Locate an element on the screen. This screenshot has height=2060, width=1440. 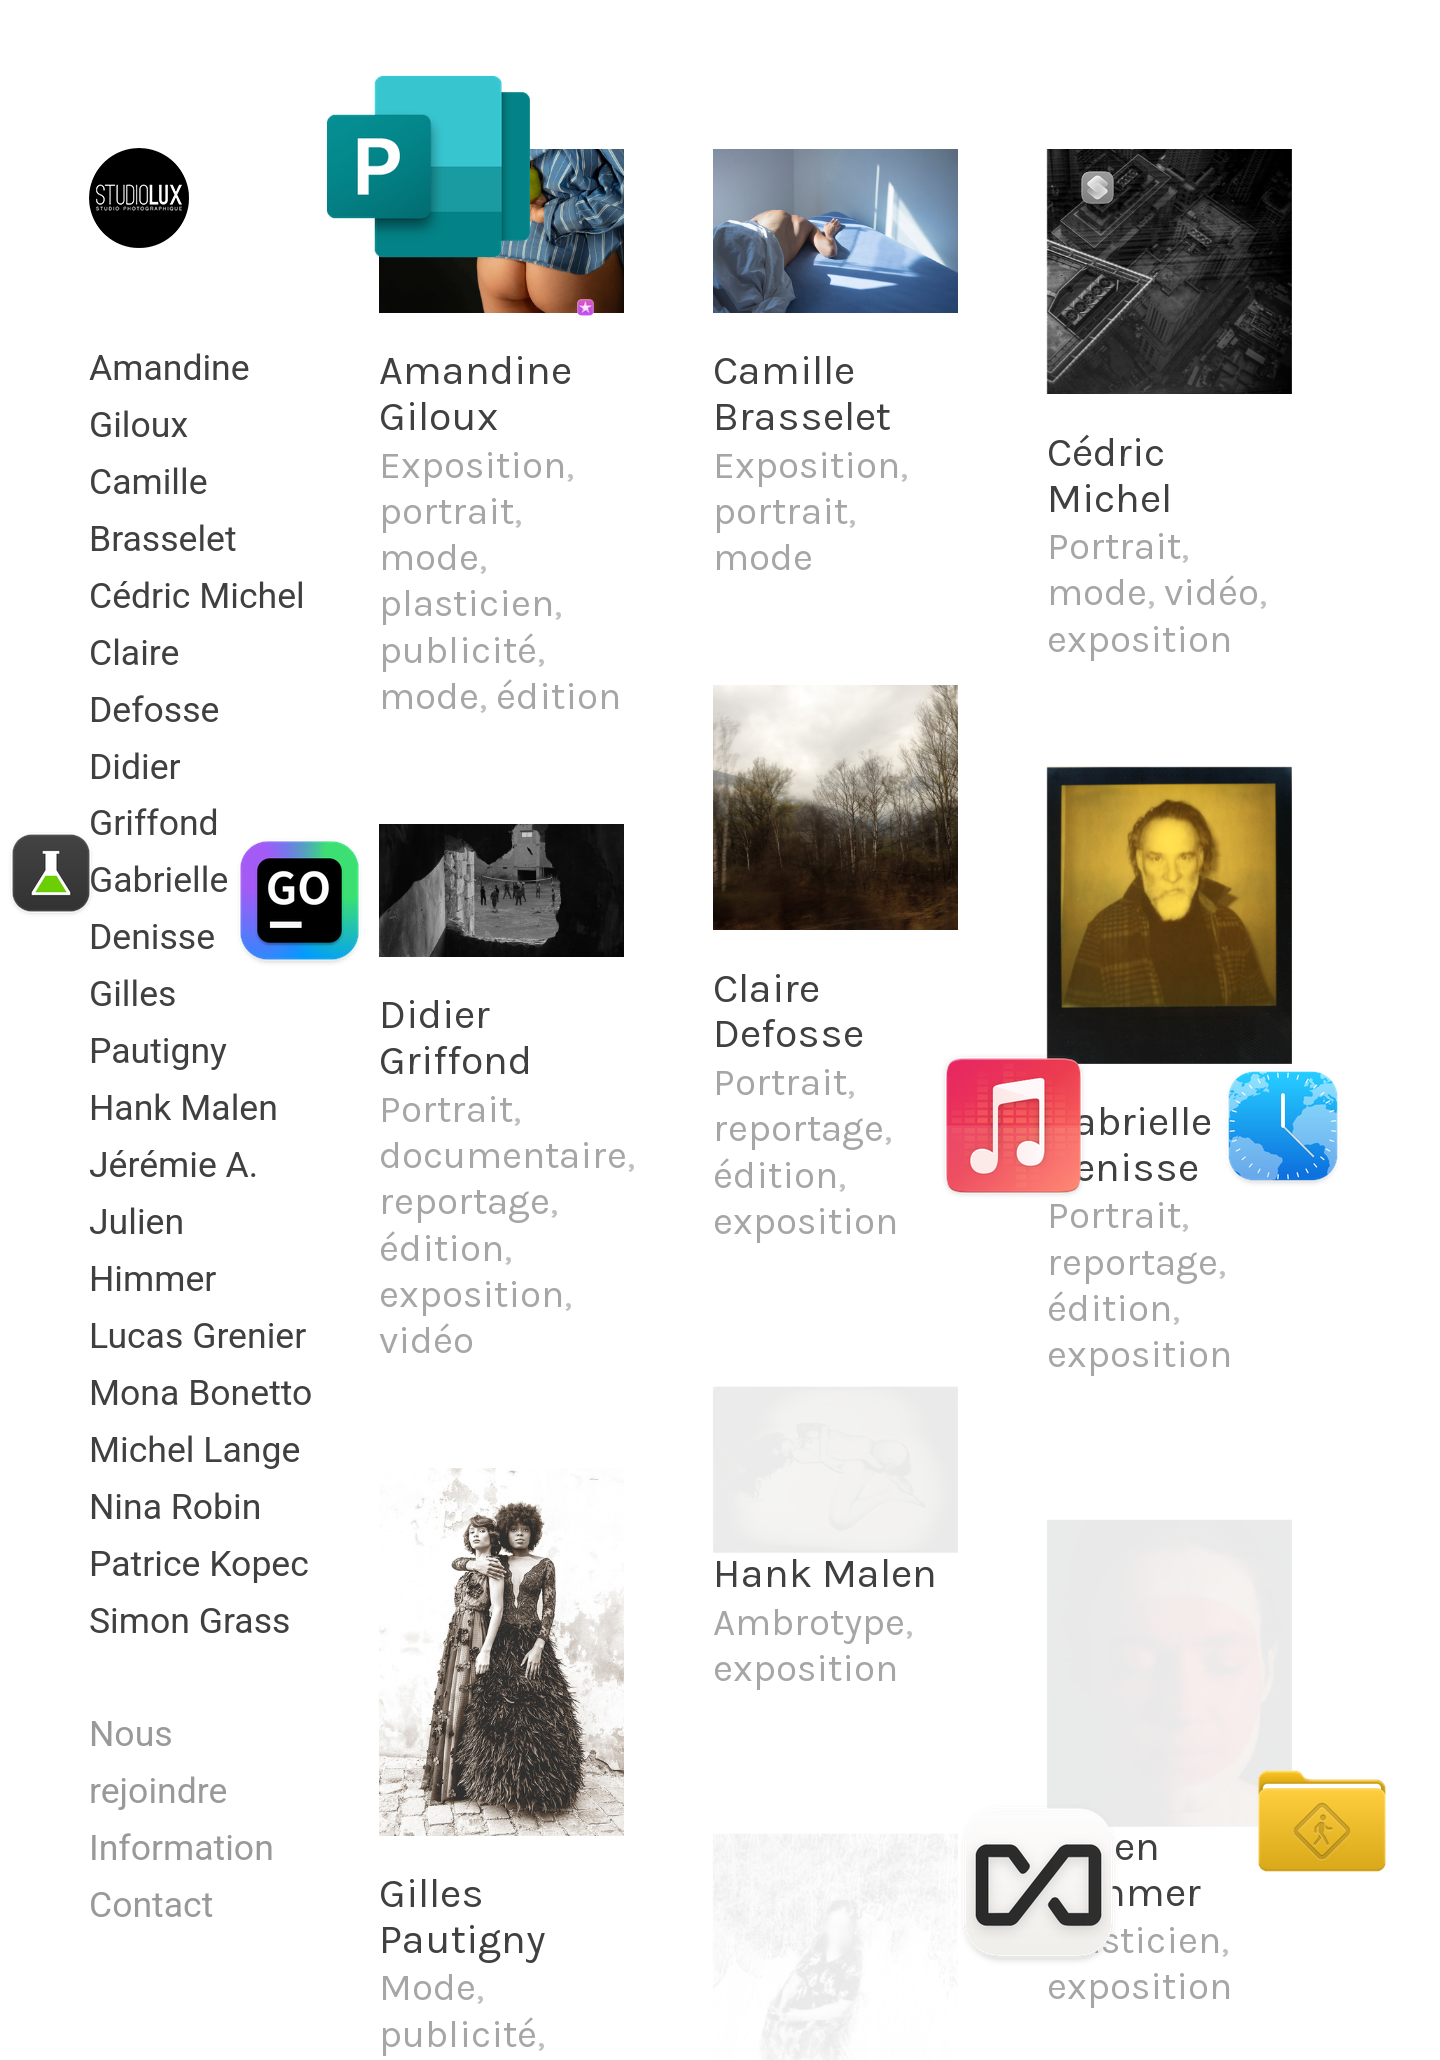
open GoLand IDE application is located at coordinates (299, 900).